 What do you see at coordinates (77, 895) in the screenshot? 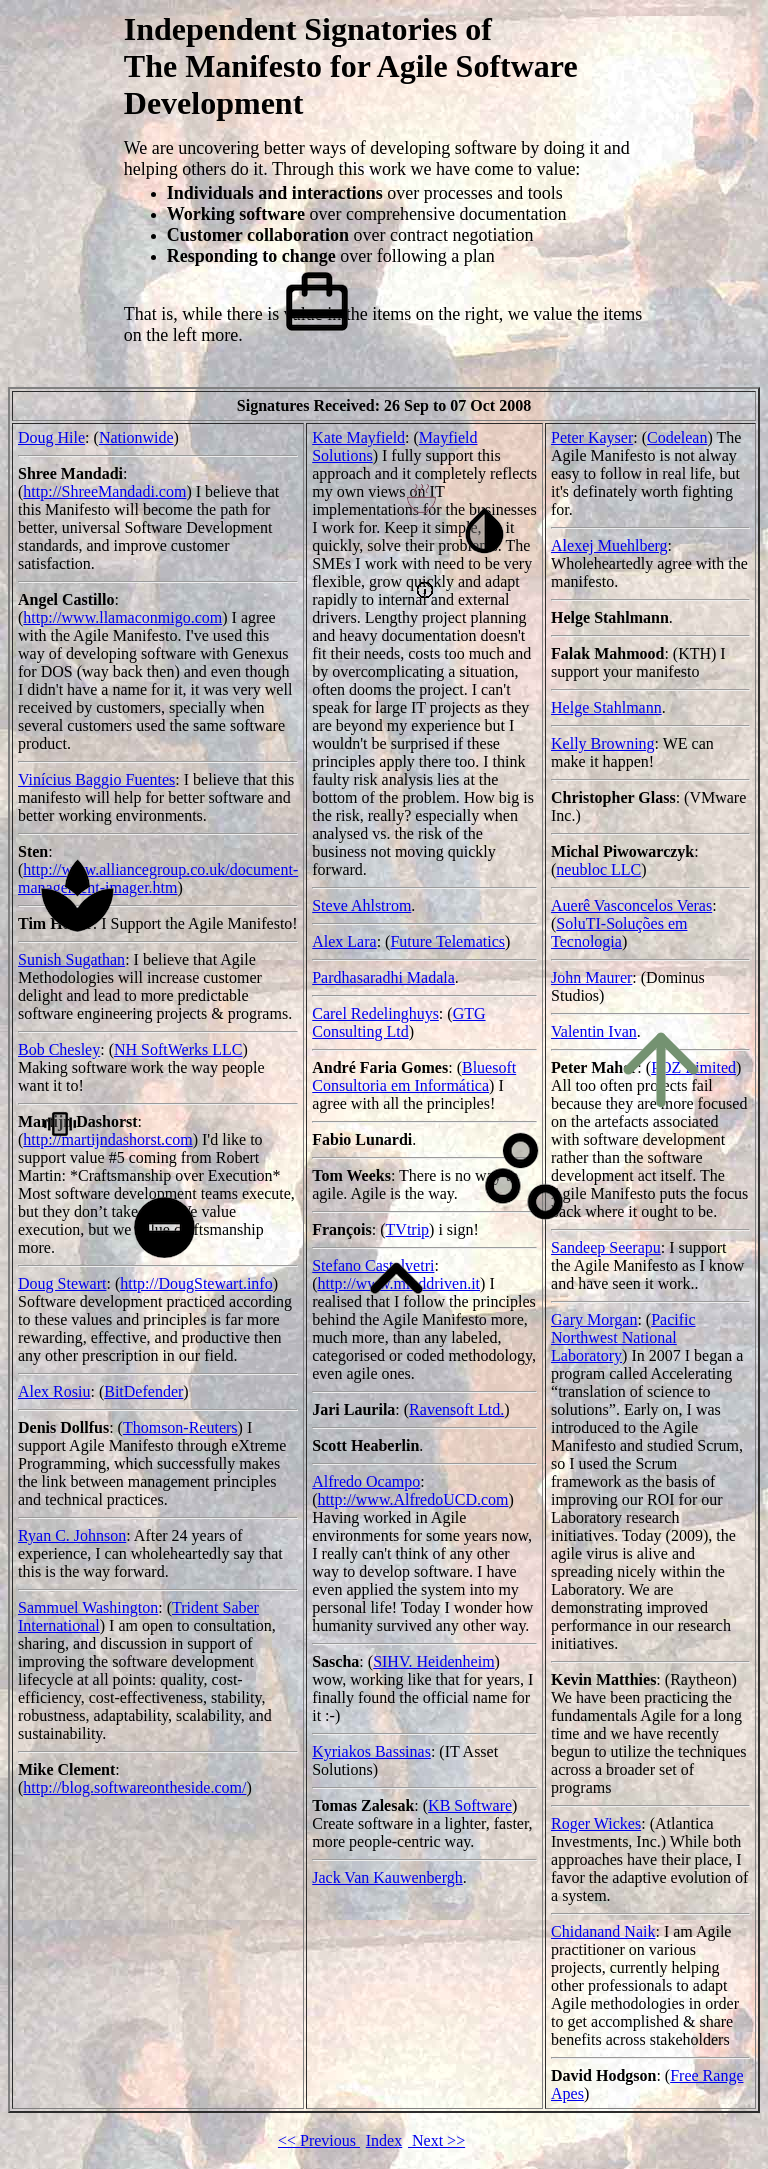
I see `access spa or wellness features` at bounding box center [77, 895].